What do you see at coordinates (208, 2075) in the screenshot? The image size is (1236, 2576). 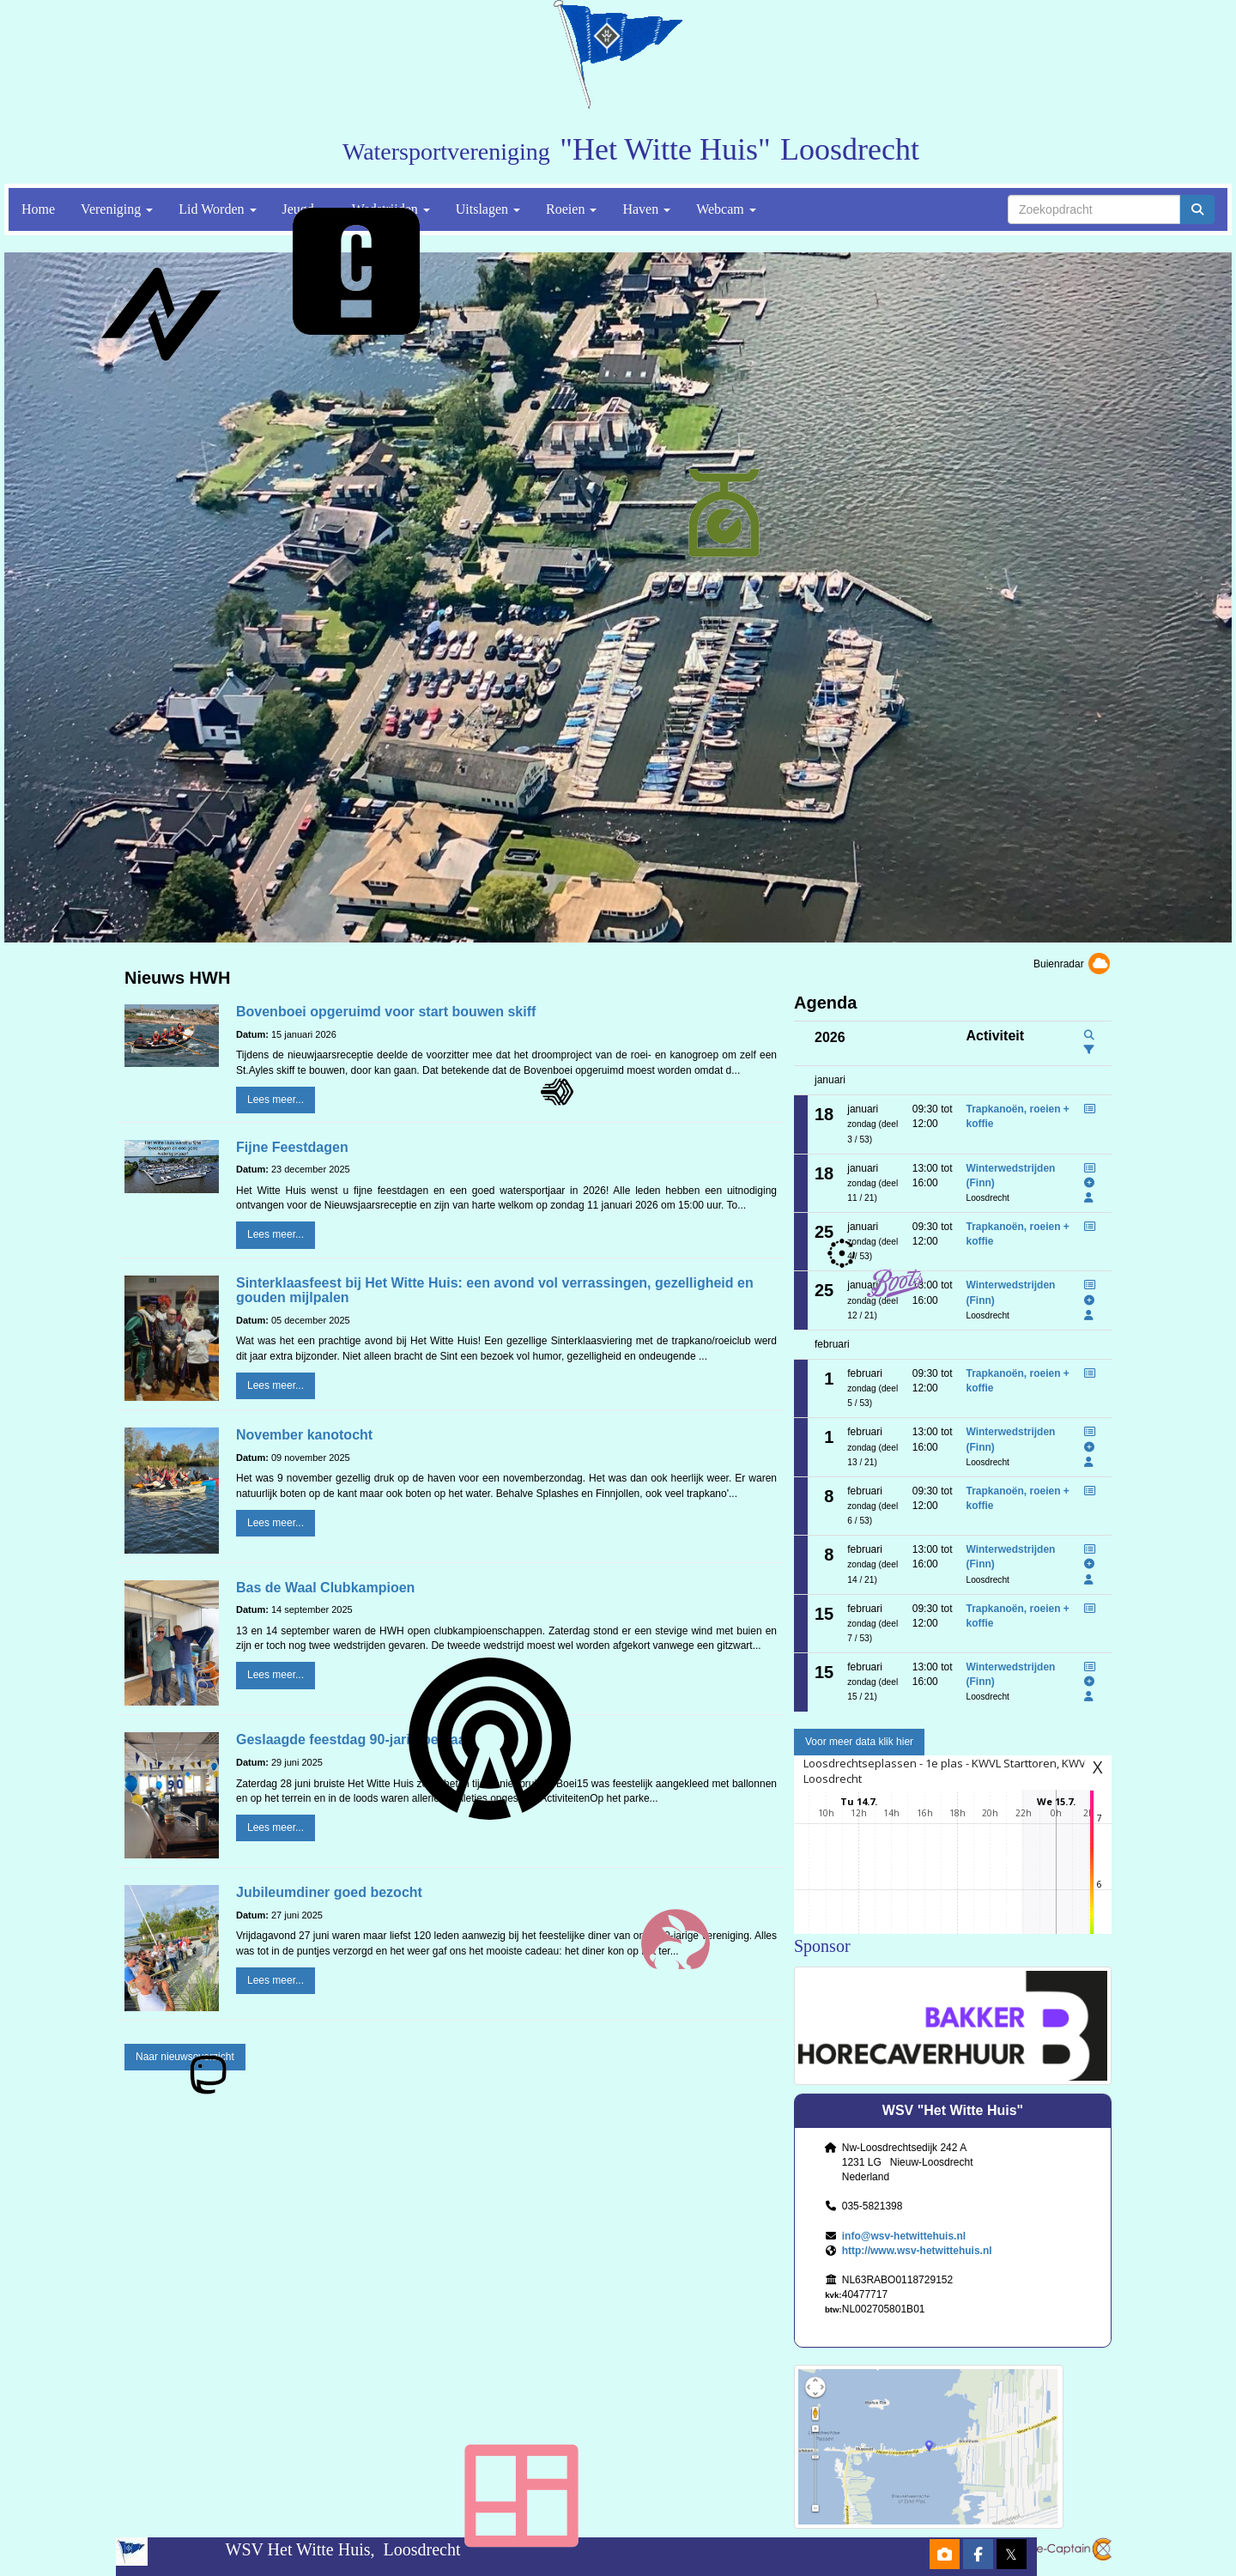 I see `open mastodon app` at bounding box center [208, 2075].